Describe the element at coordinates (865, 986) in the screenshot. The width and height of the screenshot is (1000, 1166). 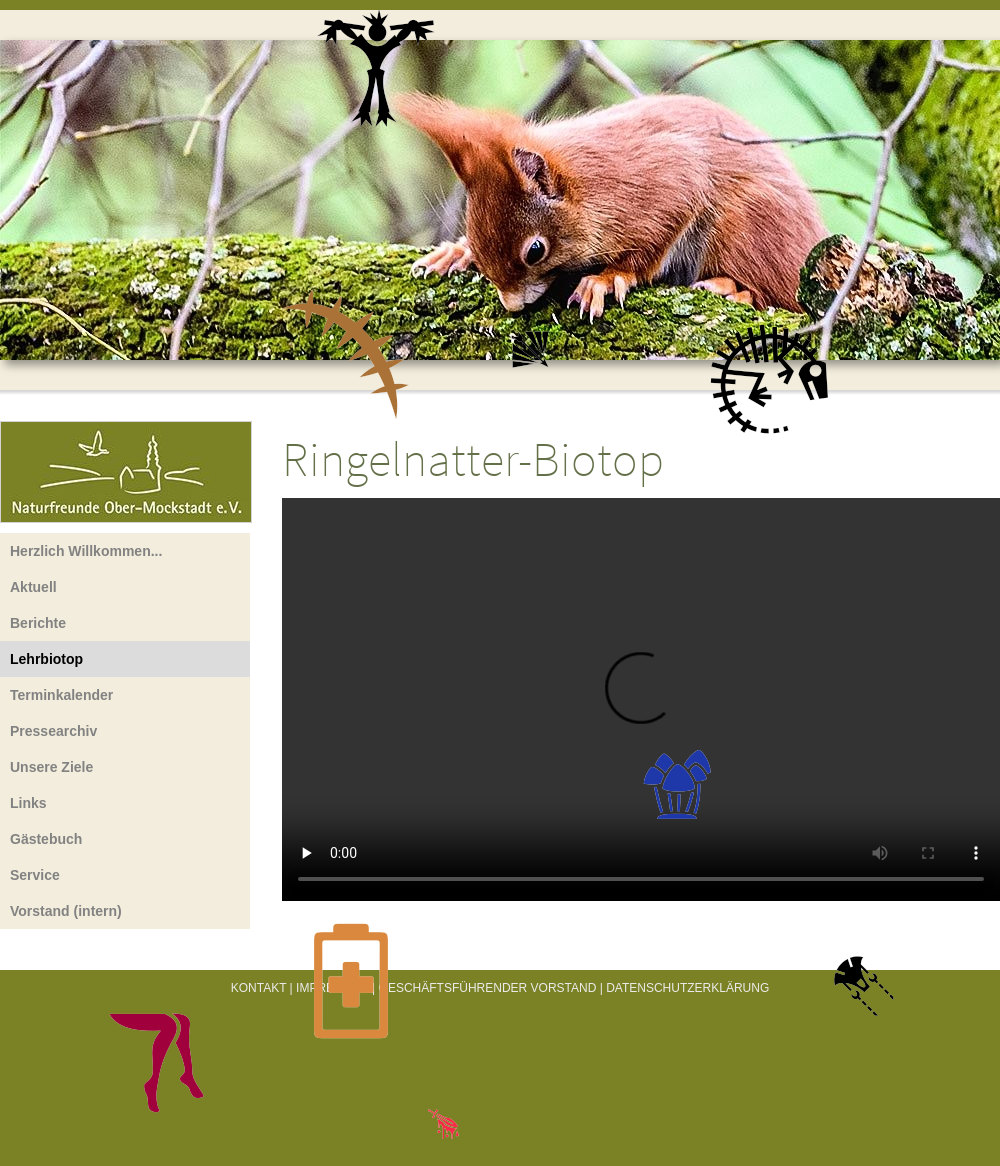
I see `strafe or sidestep movement control` at that location.